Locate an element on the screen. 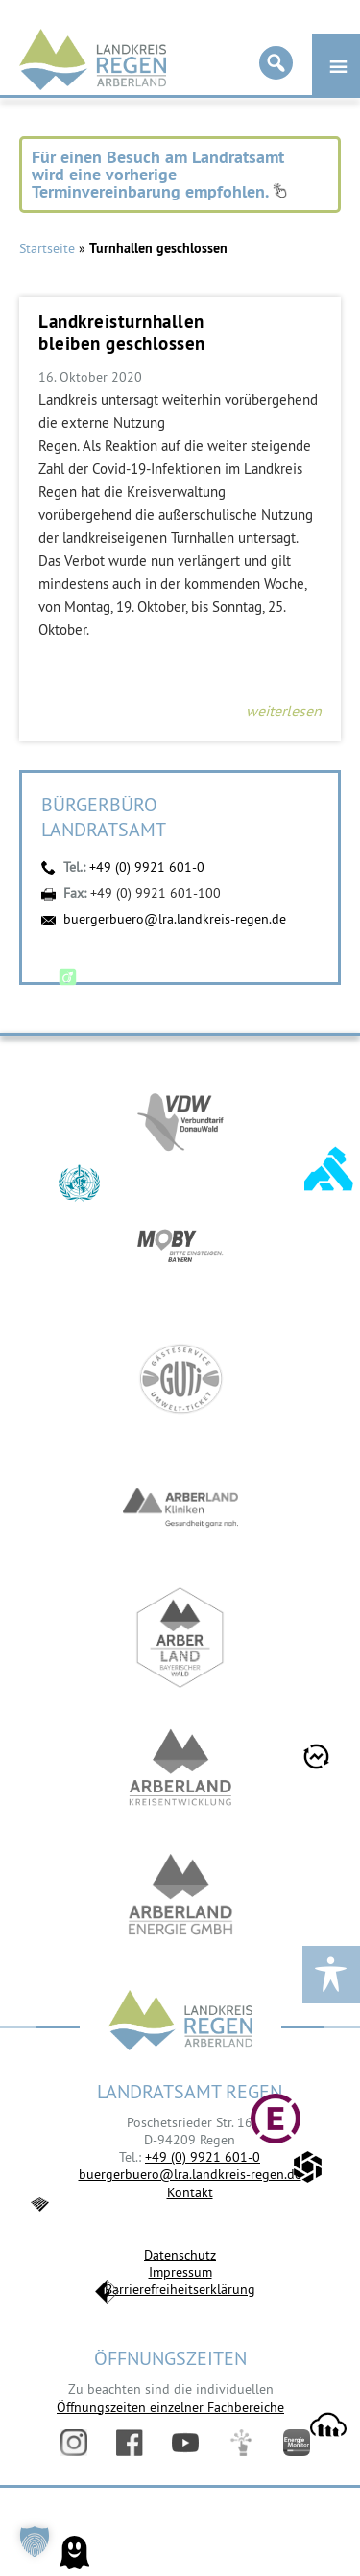 Image resolution: width=360 pixels, height=2576 pixels. world health organization official logo is located at coordinates (79, 1183).